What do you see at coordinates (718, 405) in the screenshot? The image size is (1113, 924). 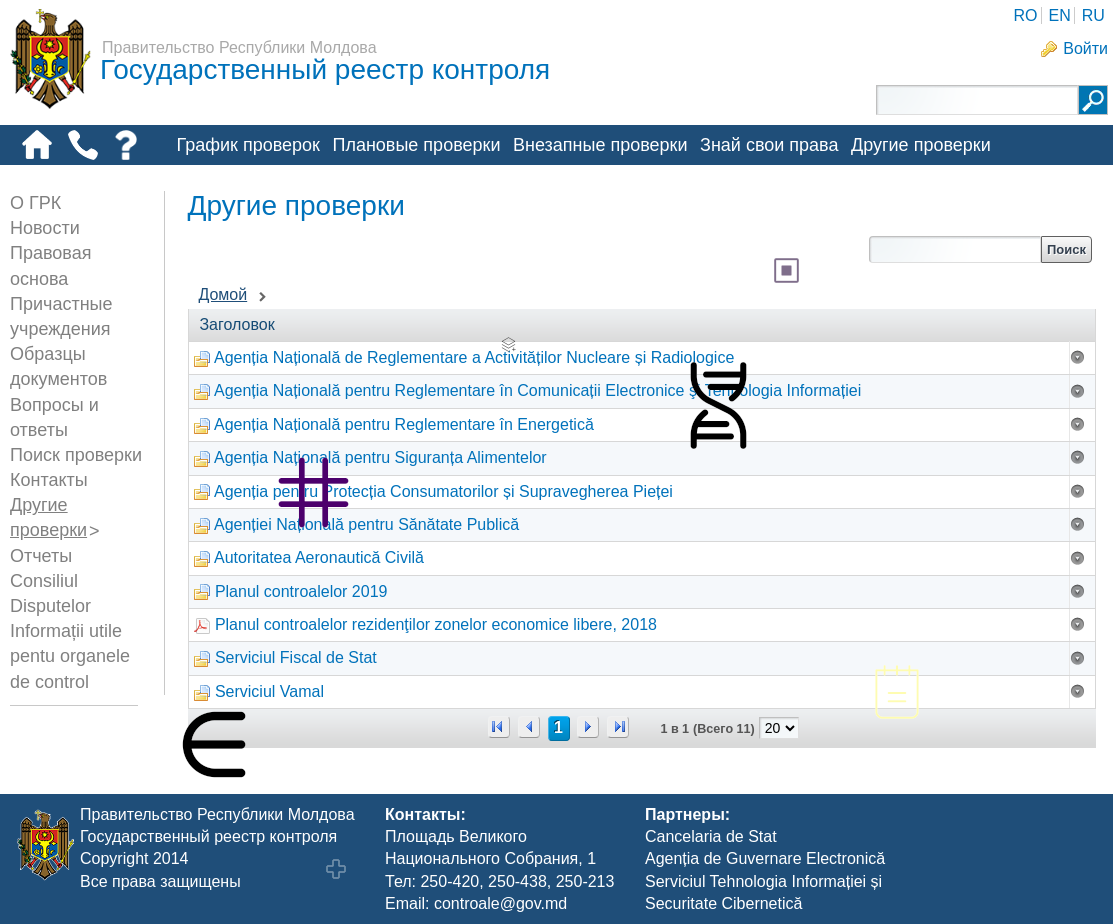 I see `access genetic or biological information` at bounding box center [718, 405].